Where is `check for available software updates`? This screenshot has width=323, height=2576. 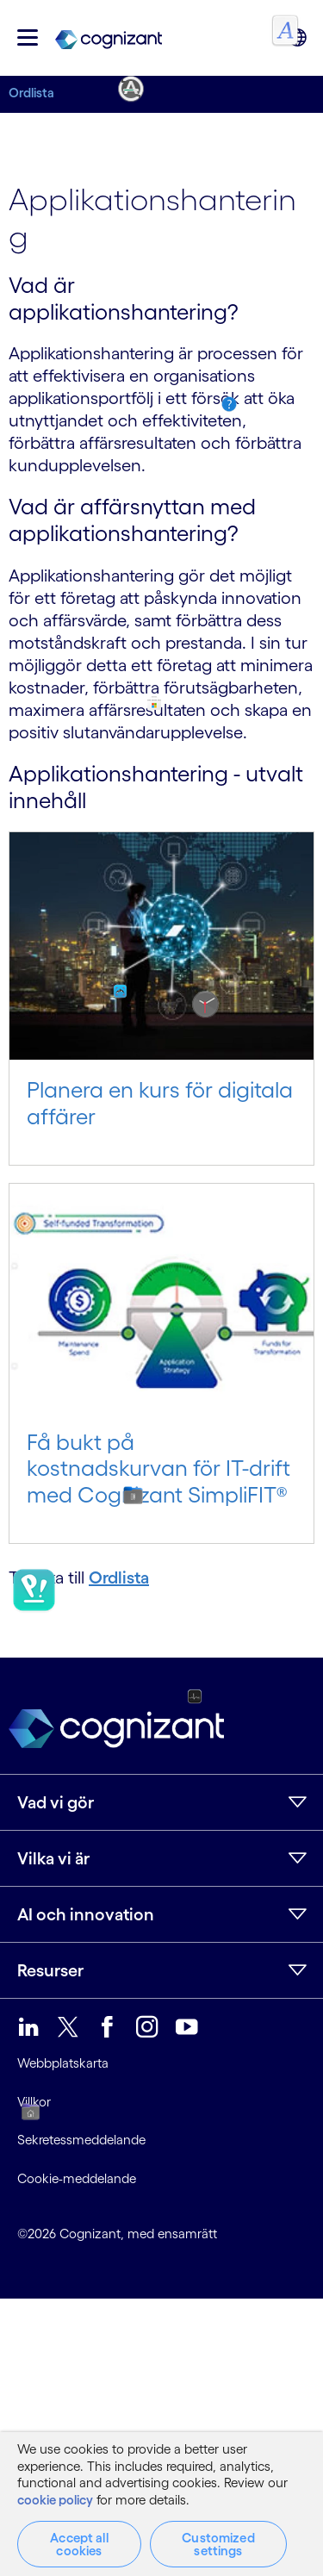
check for available software updates is located at coordinates (131, 89).